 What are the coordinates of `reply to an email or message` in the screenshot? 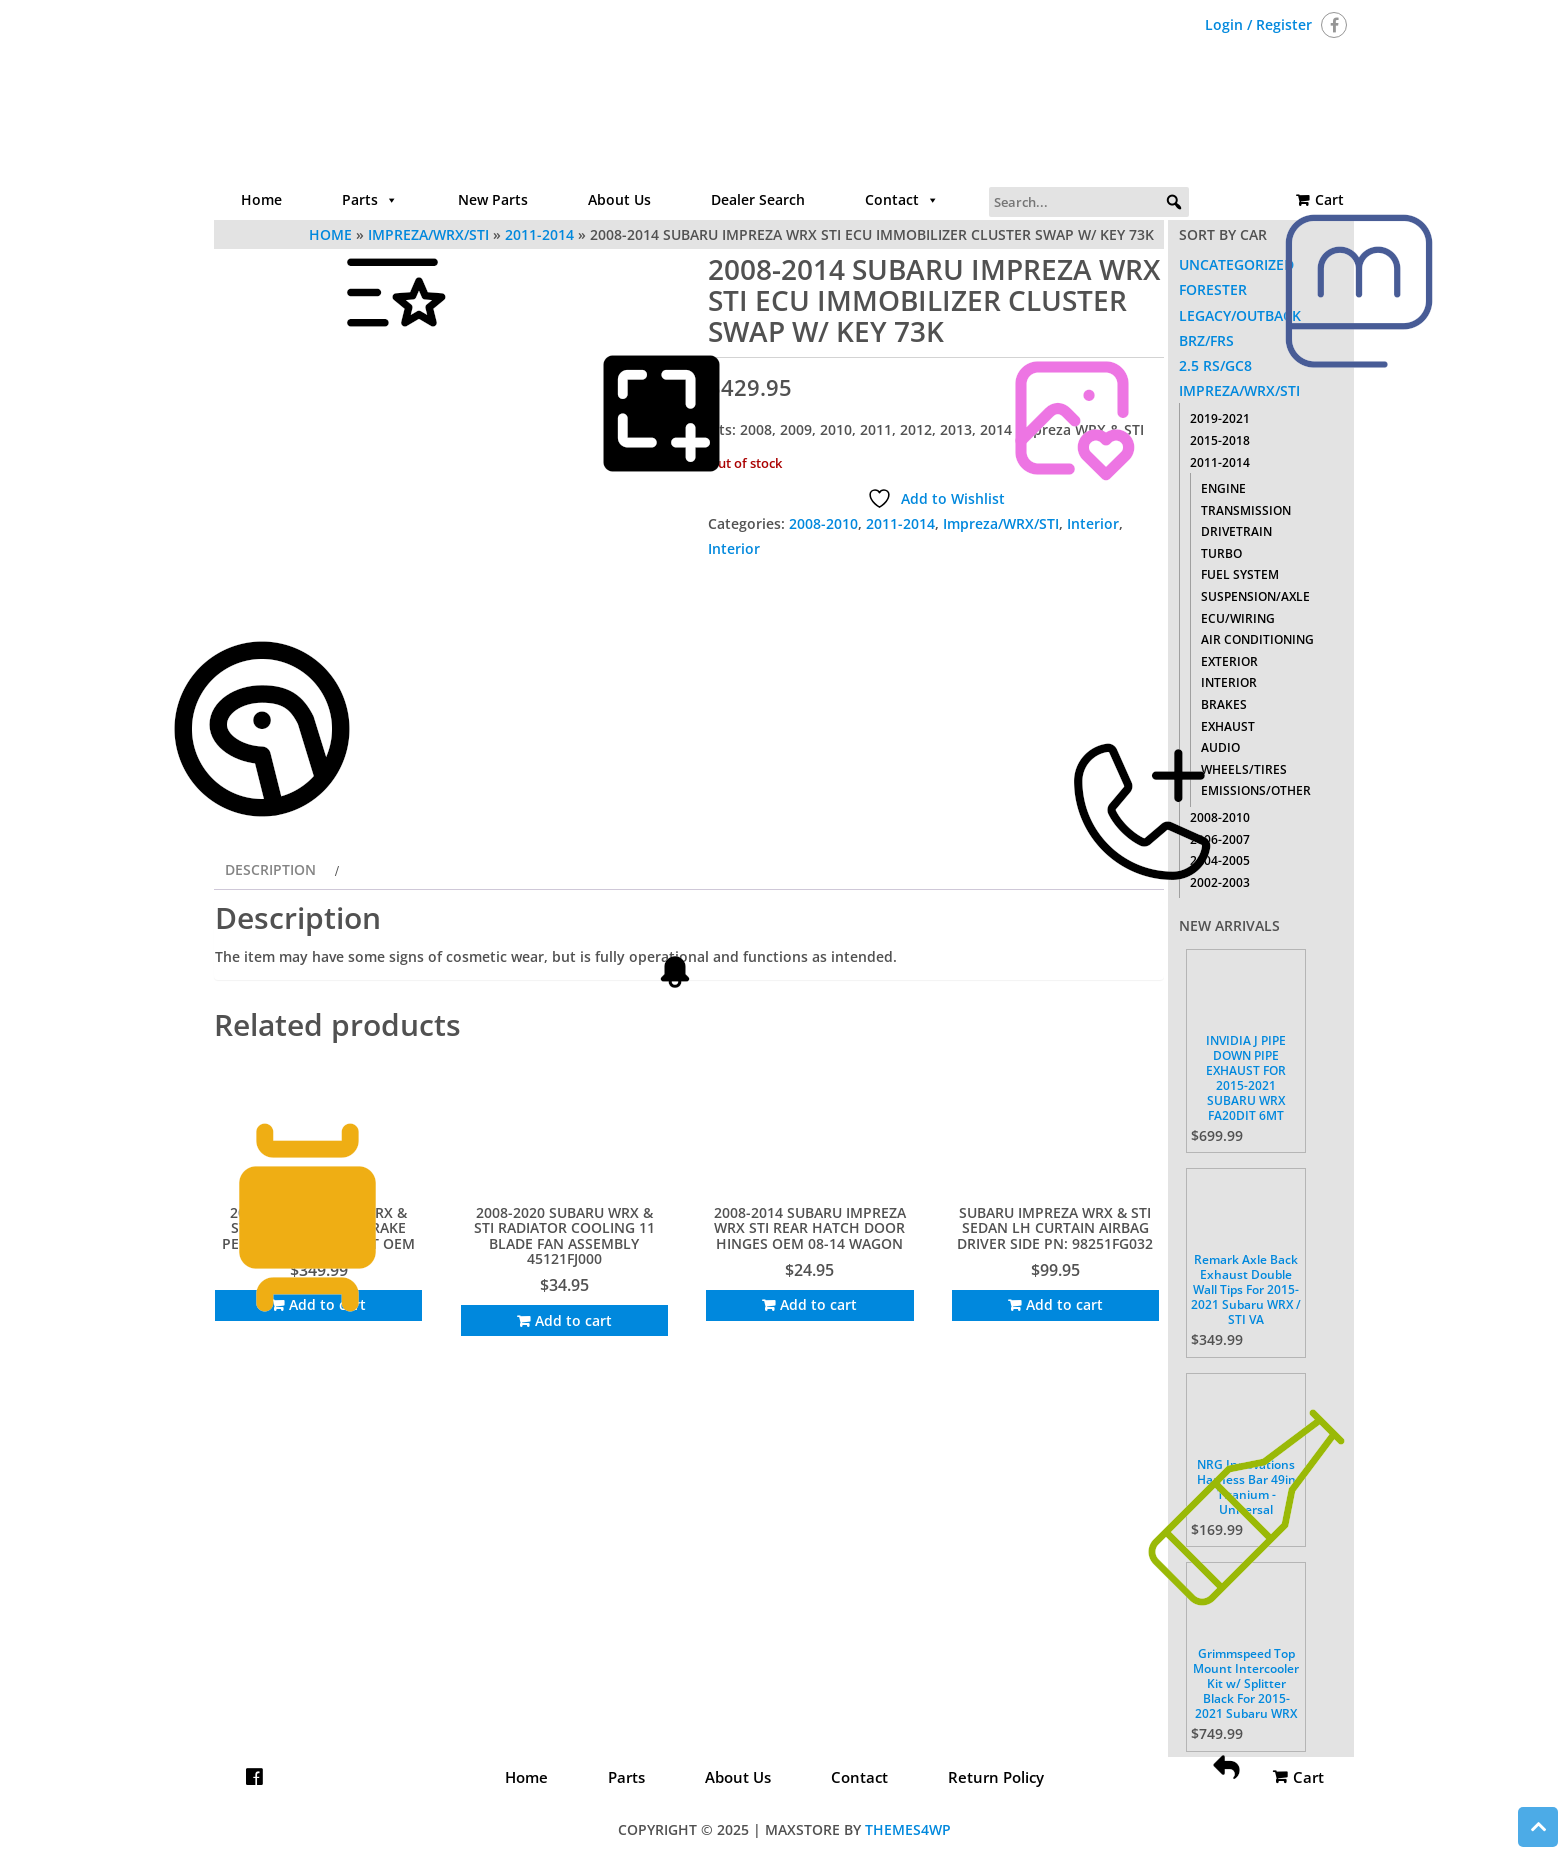 It's located at (1226, 1767).